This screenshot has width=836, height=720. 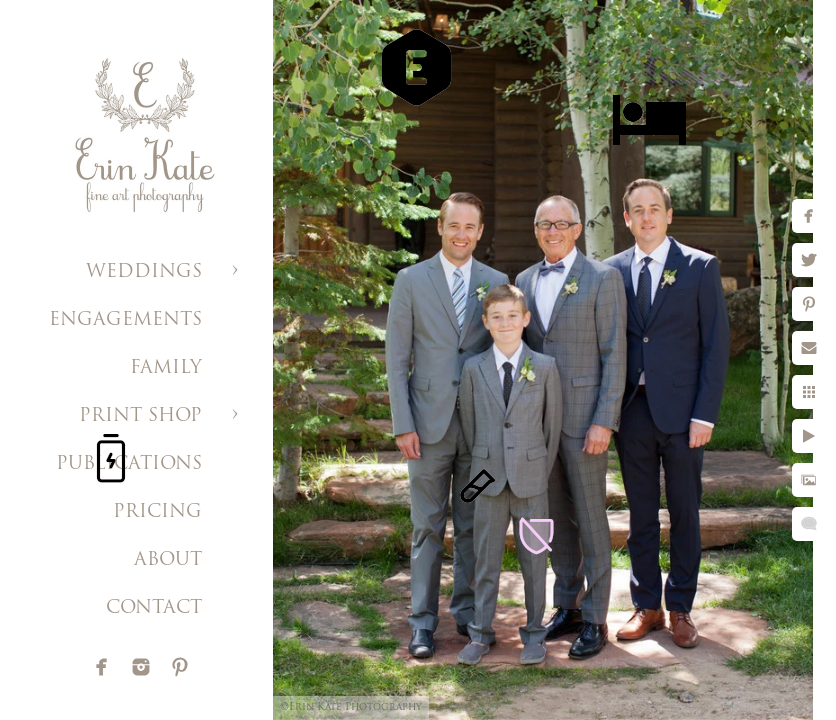 What do you see at coordinates (649, 118) in the screenshot?
I see `find nearby hotels or accommodations` at bounding box center [649, 118].